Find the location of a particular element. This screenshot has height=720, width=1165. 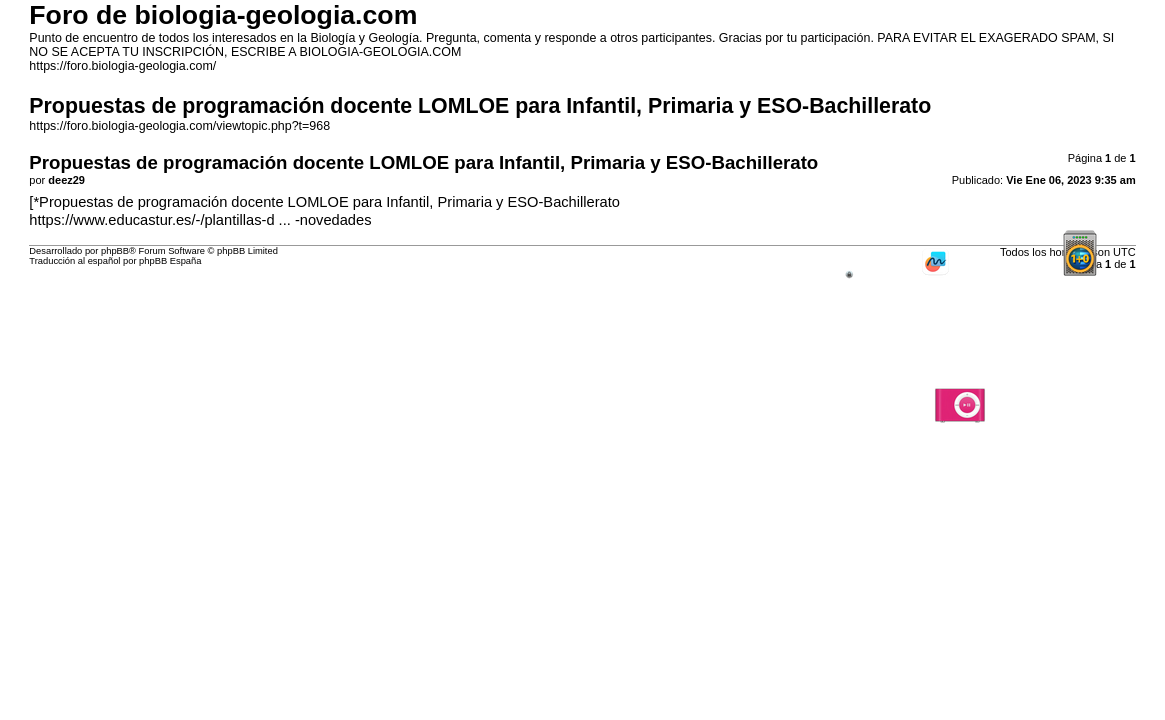

configure RAID 10 storage array settings is located at coordinates (1080, 253).